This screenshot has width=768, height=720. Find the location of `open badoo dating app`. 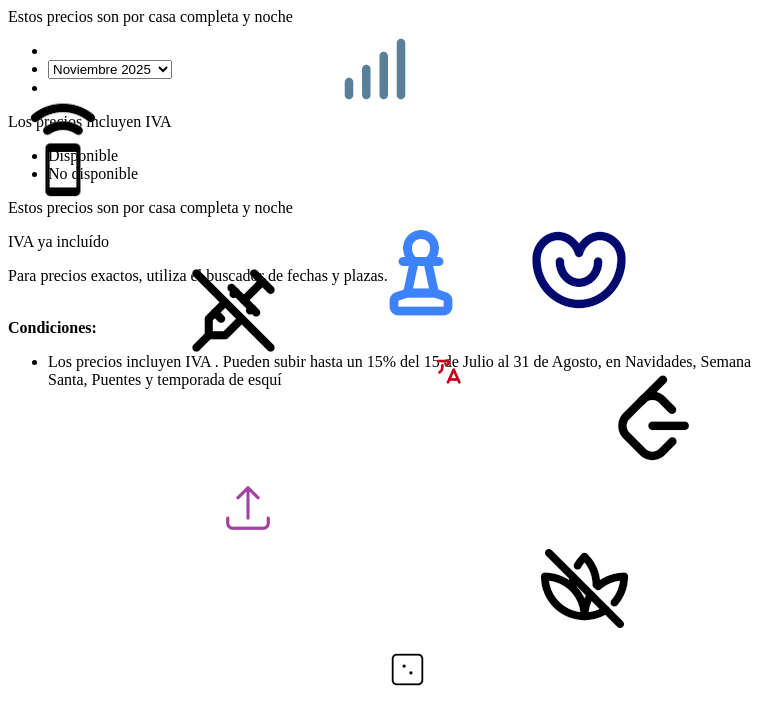

open badoo dating app is located at coordinates (579, 270).